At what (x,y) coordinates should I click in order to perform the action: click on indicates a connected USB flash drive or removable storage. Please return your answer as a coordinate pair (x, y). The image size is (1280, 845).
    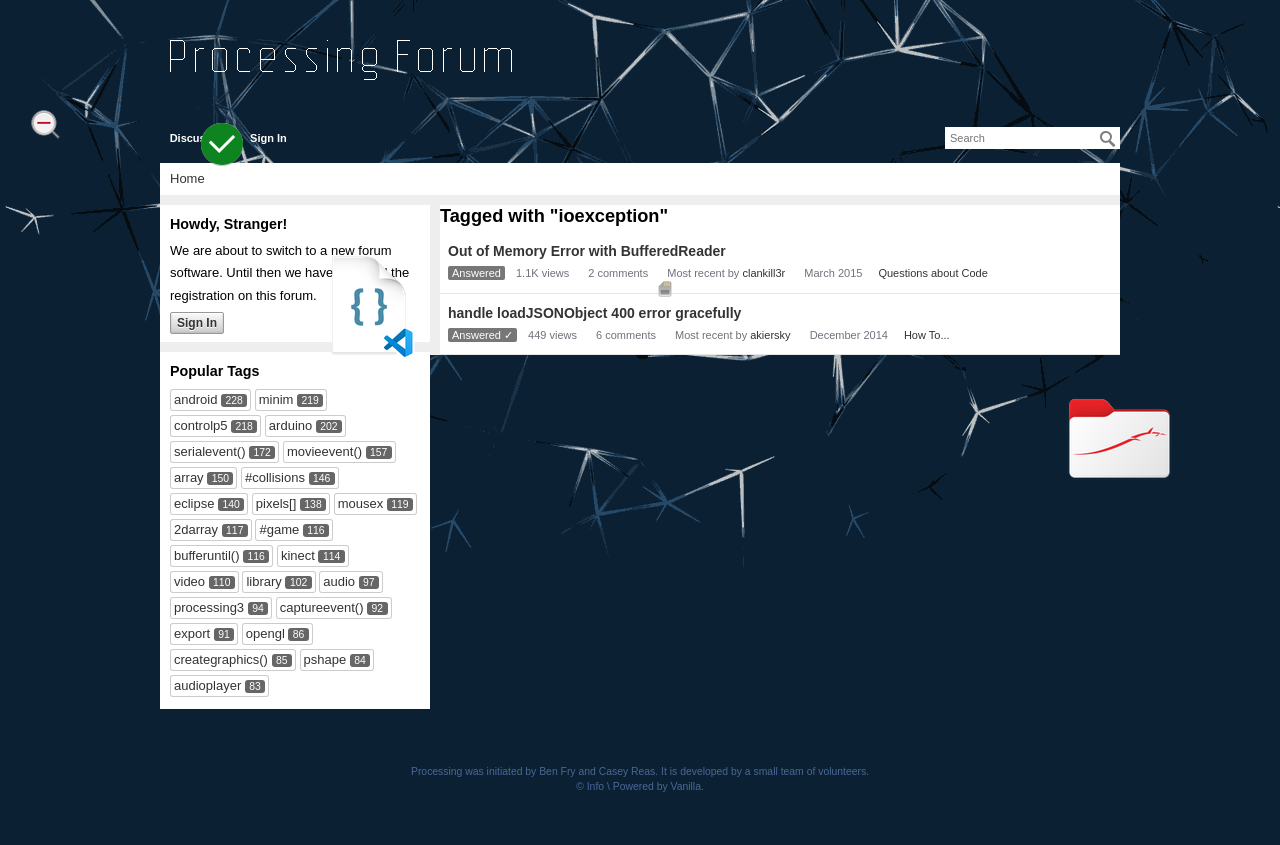
    Looking at the image, I should click on (665, 289).